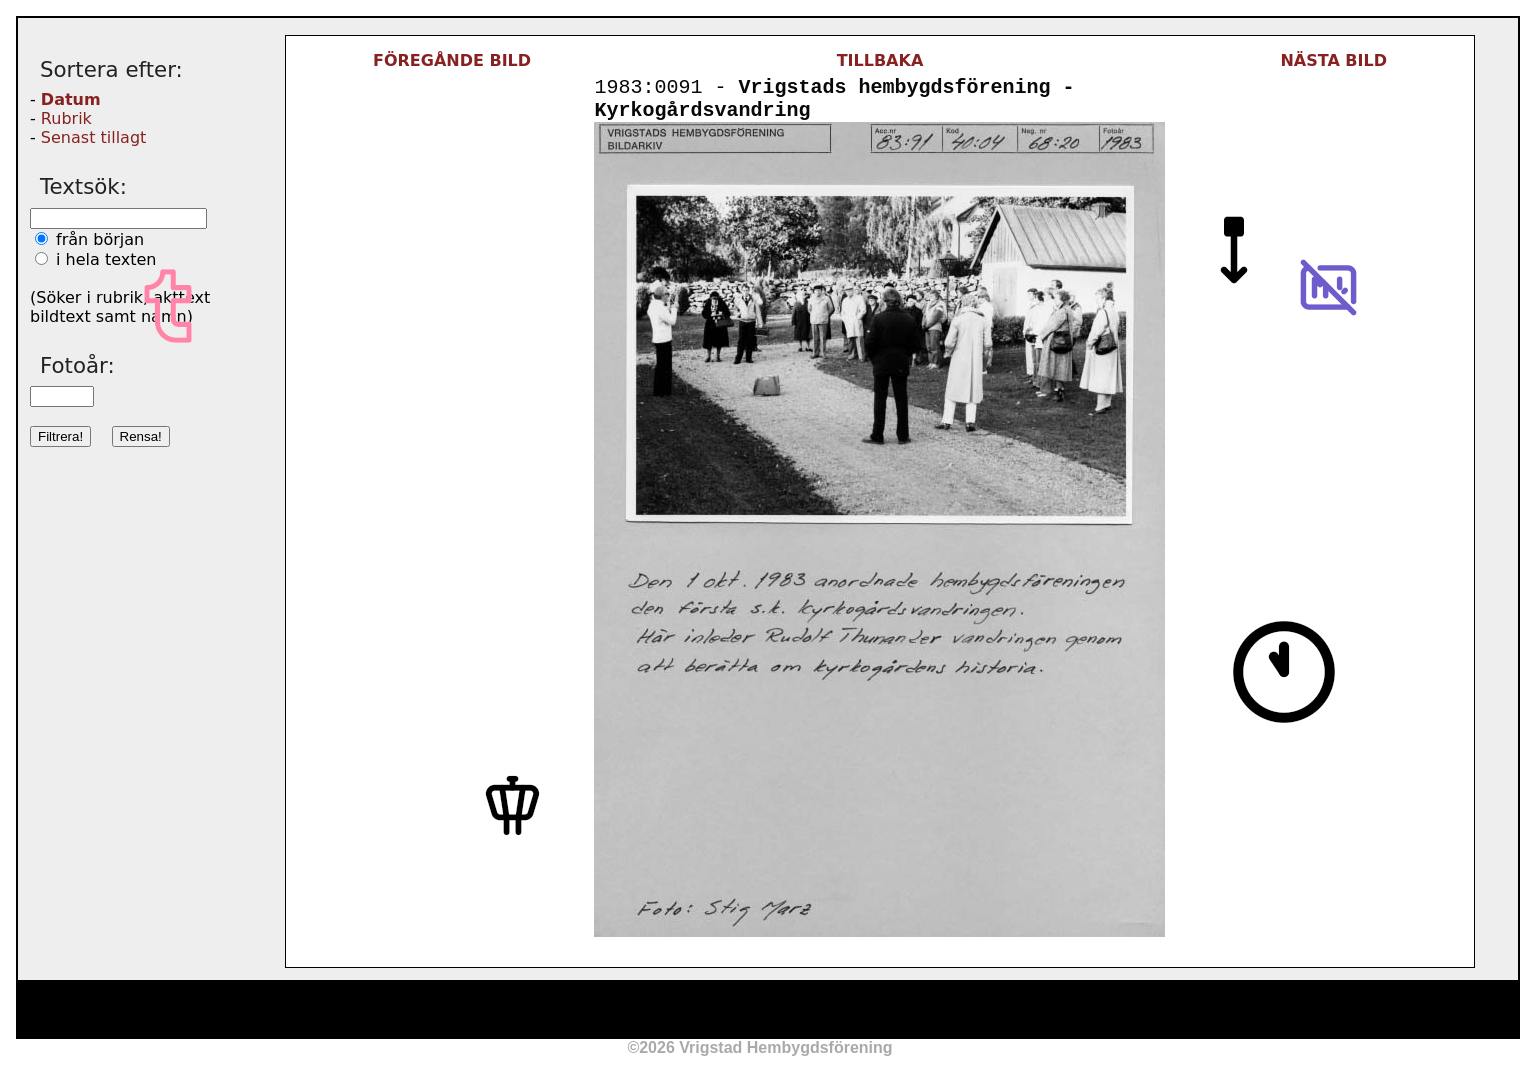 The image size is (1520, 1073). What do you see at coordinates (512, 805) in the screenshot?
I see `access air traffic control features` at bounding box center [512, 805].